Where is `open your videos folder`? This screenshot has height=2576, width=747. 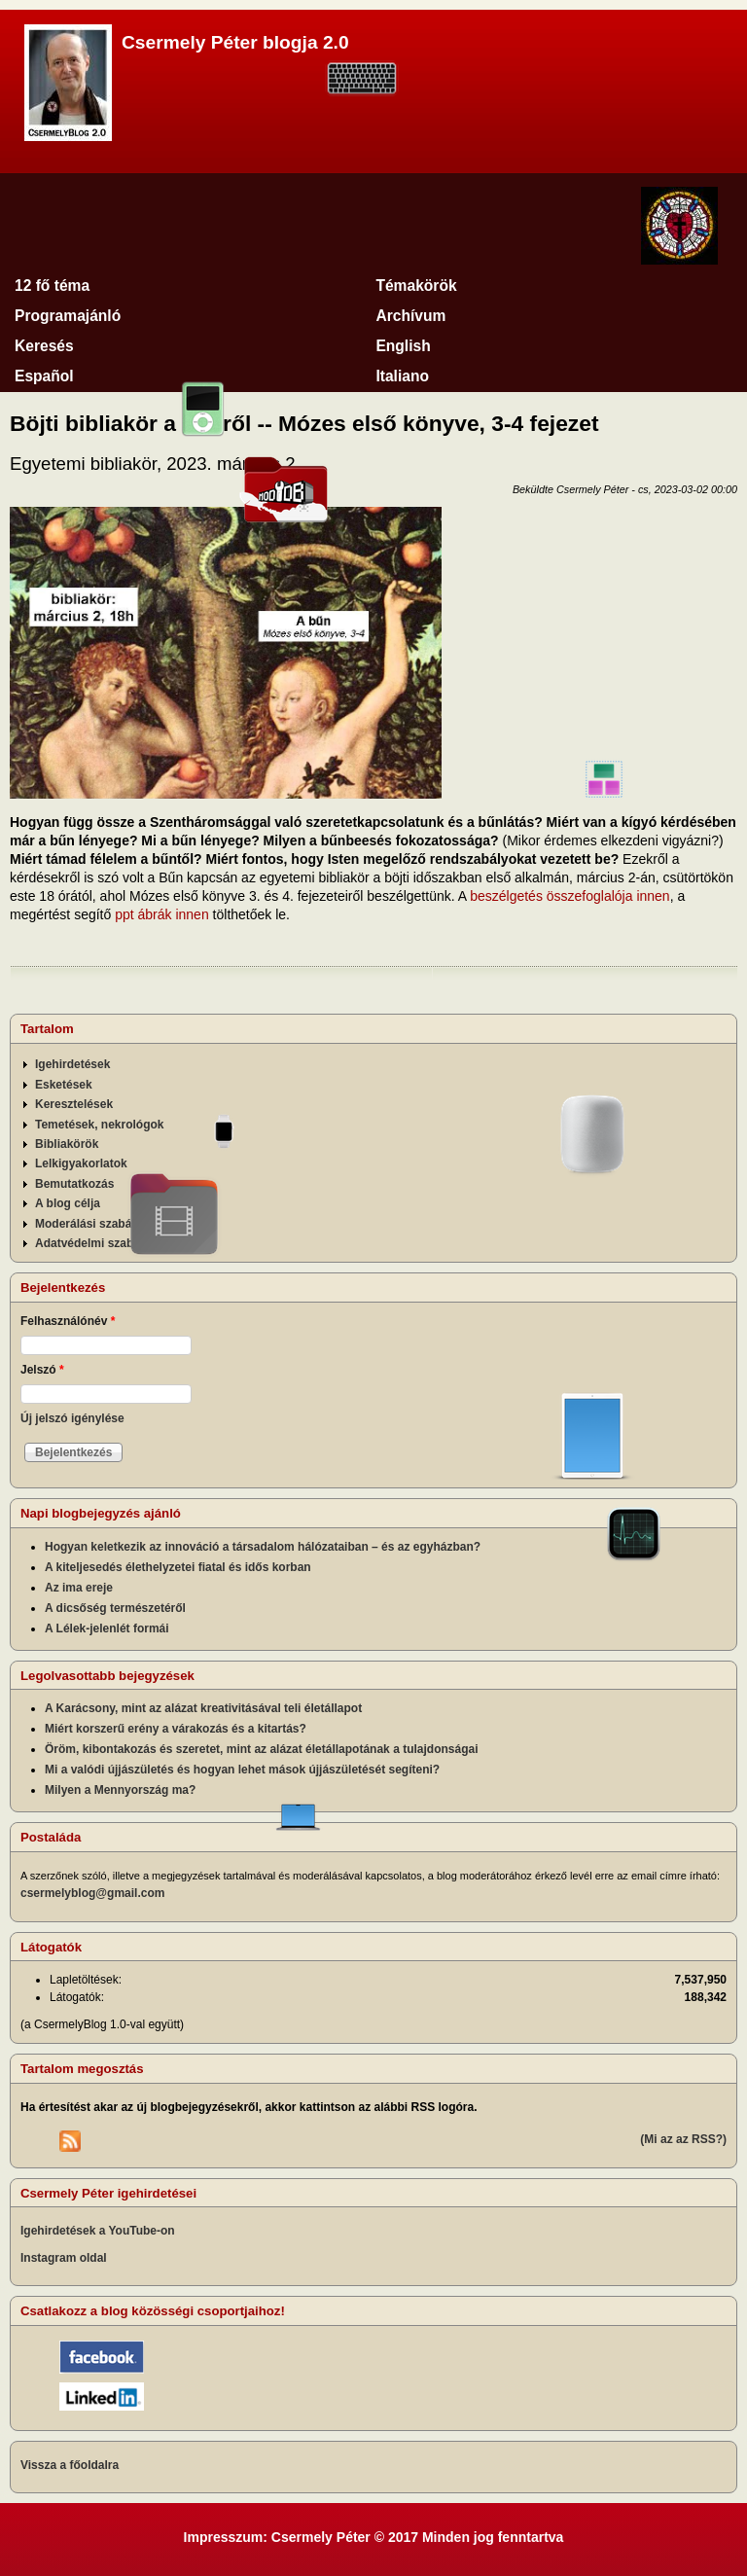
open your videos folder is located at coordinates (174, 1214).